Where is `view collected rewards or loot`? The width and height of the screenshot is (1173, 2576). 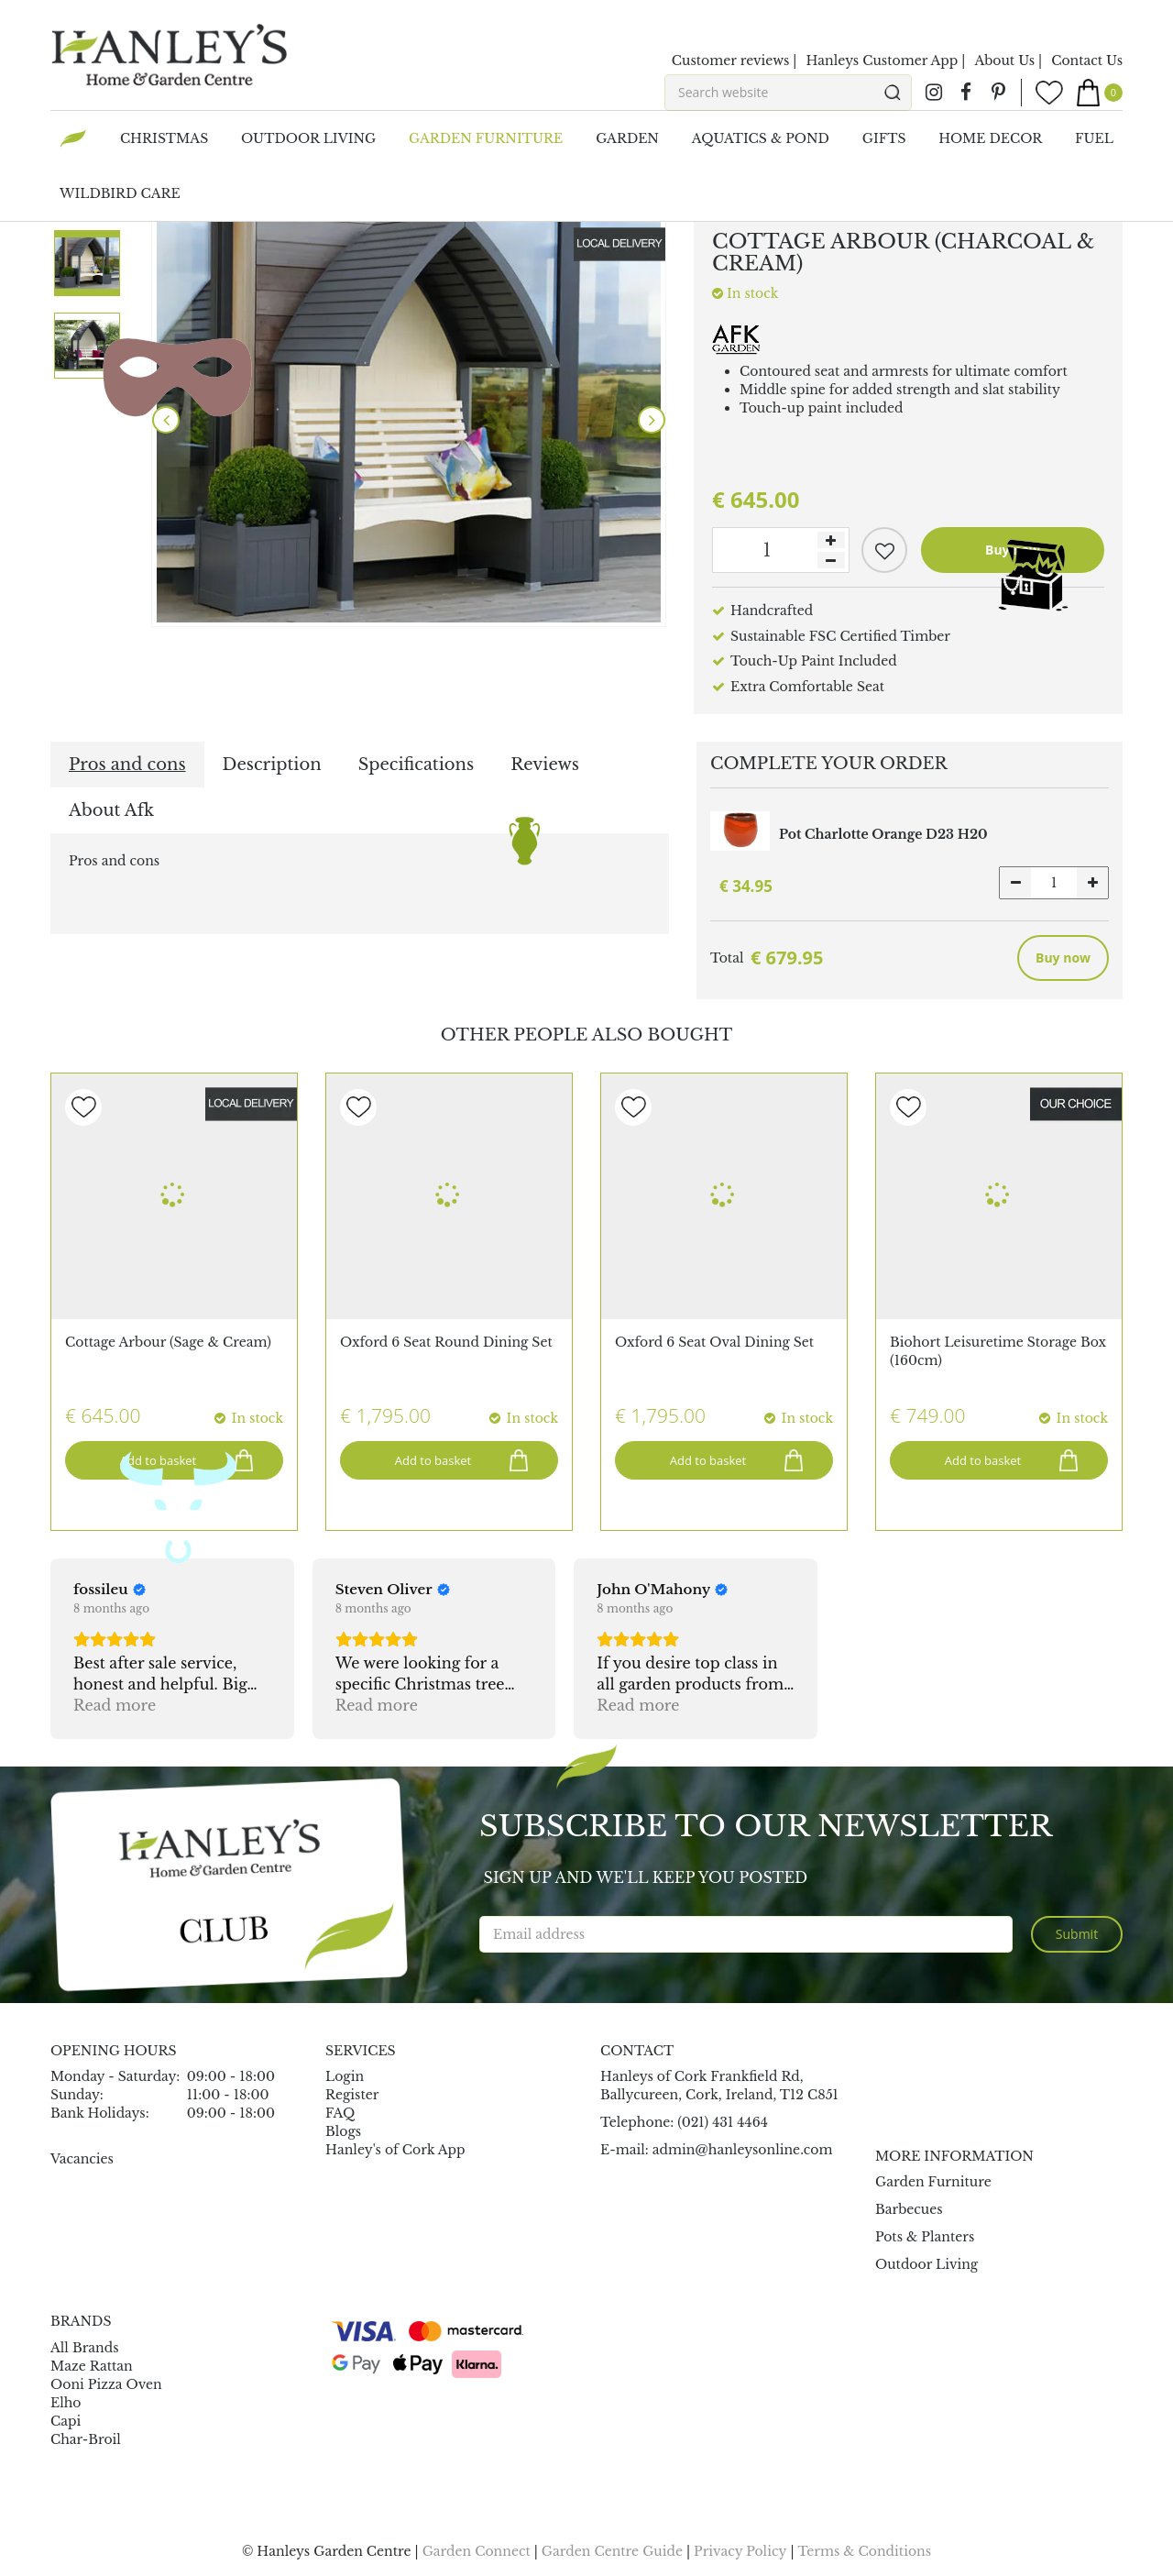
view collected rewards or loot is located at coordinates (1033, 575).